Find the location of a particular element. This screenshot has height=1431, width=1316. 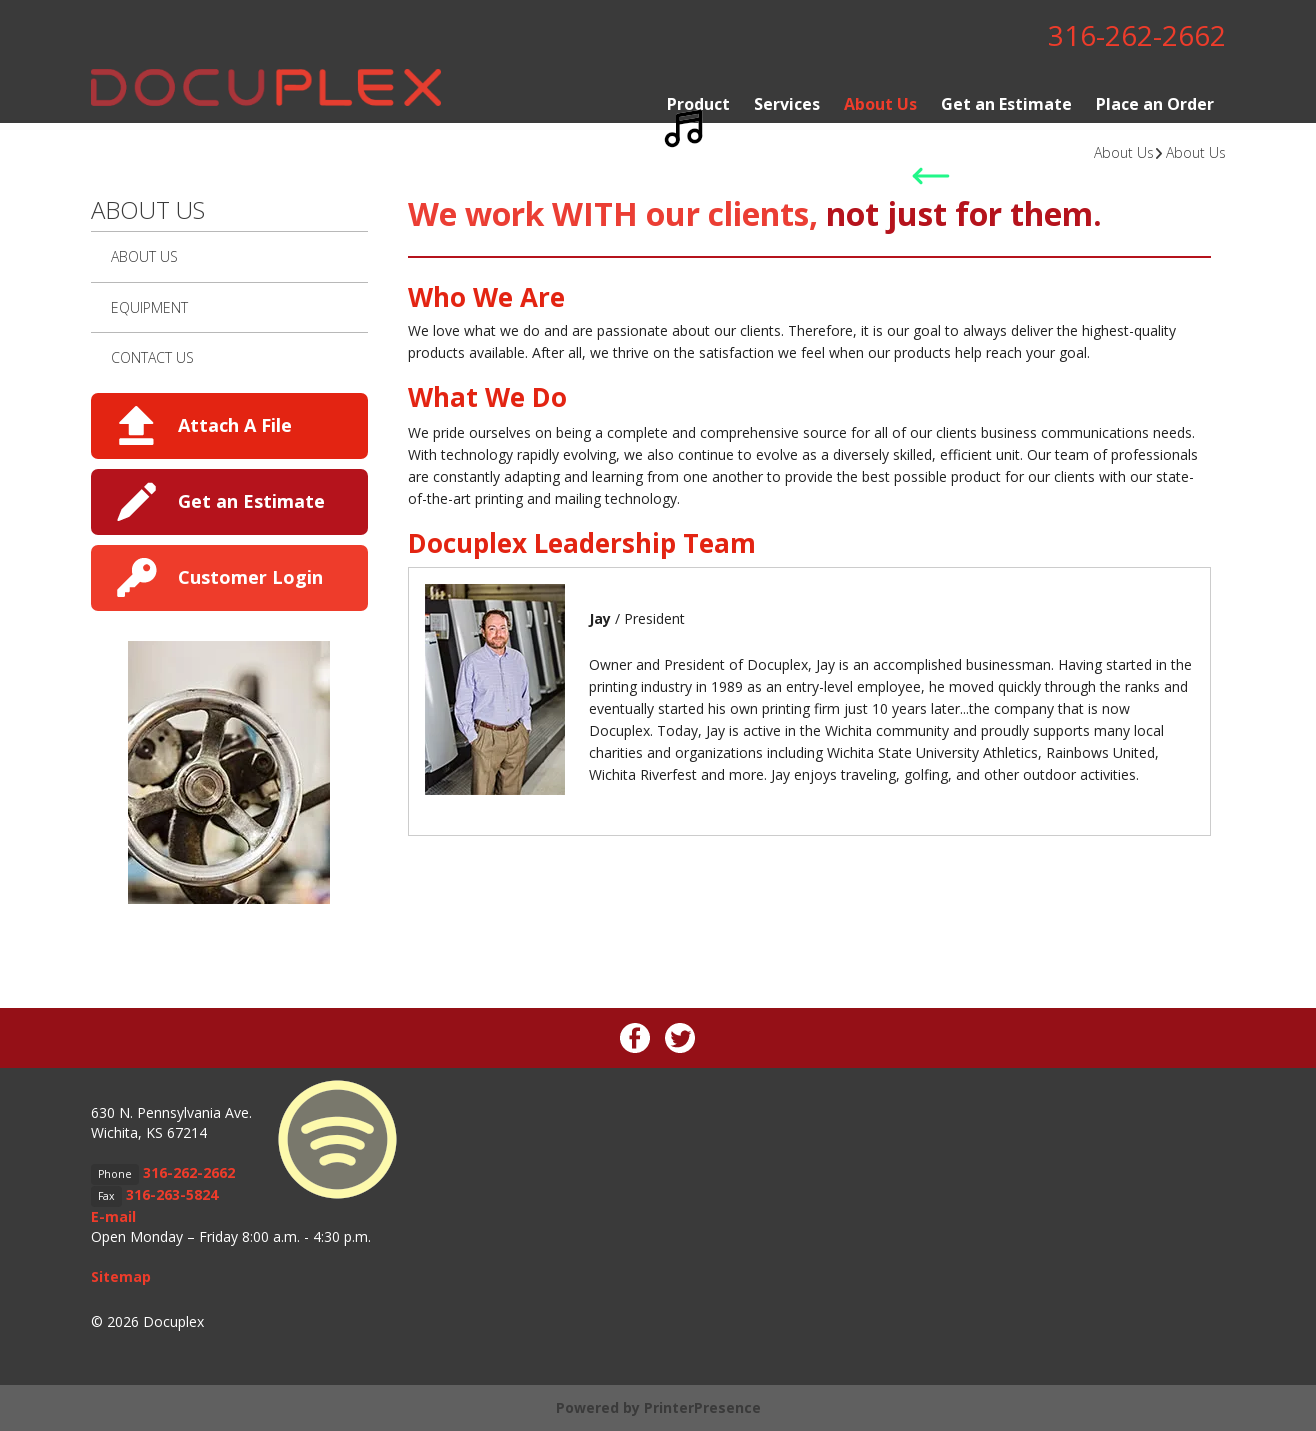

open Spotify app is located at coordinates (337, 1139).